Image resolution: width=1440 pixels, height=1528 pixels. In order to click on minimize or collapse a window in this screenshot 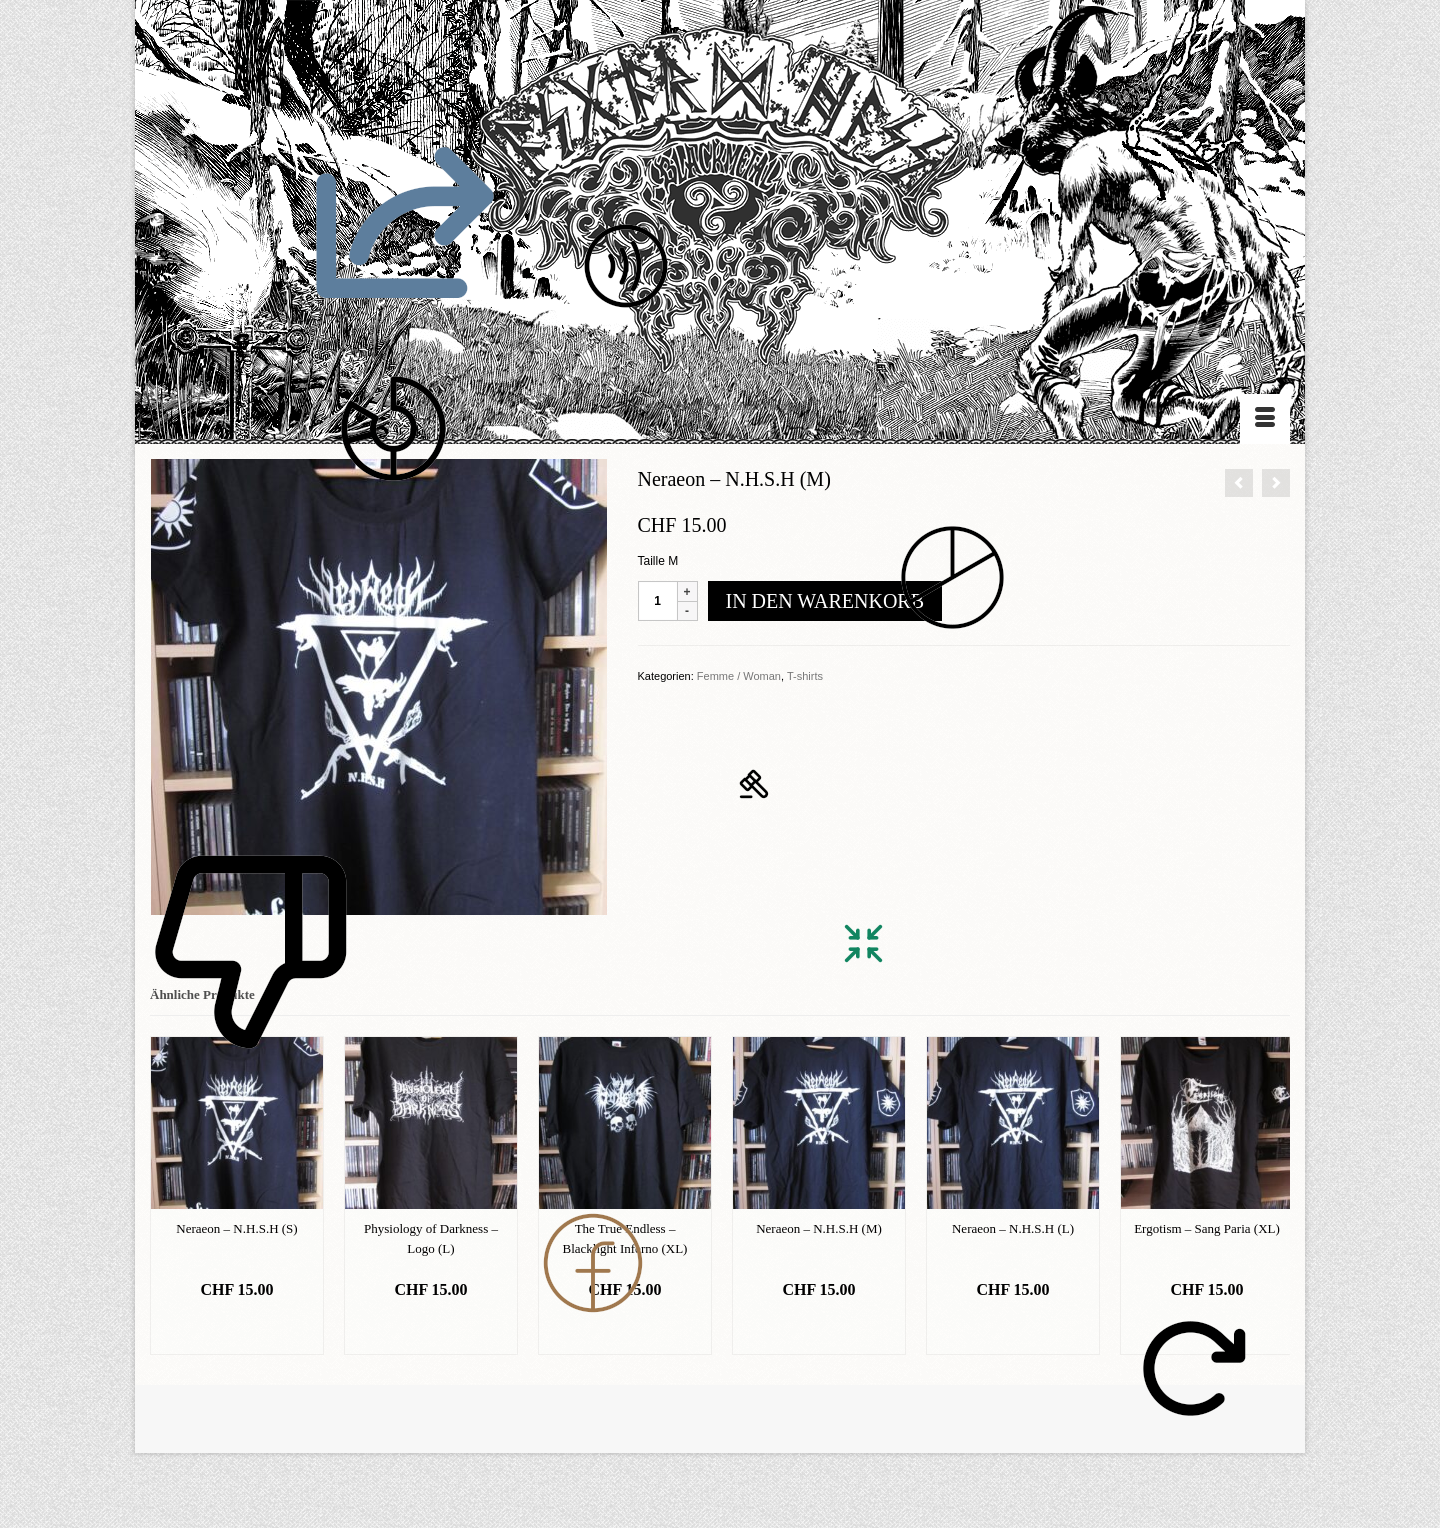, I will do `click(863, 943)`.